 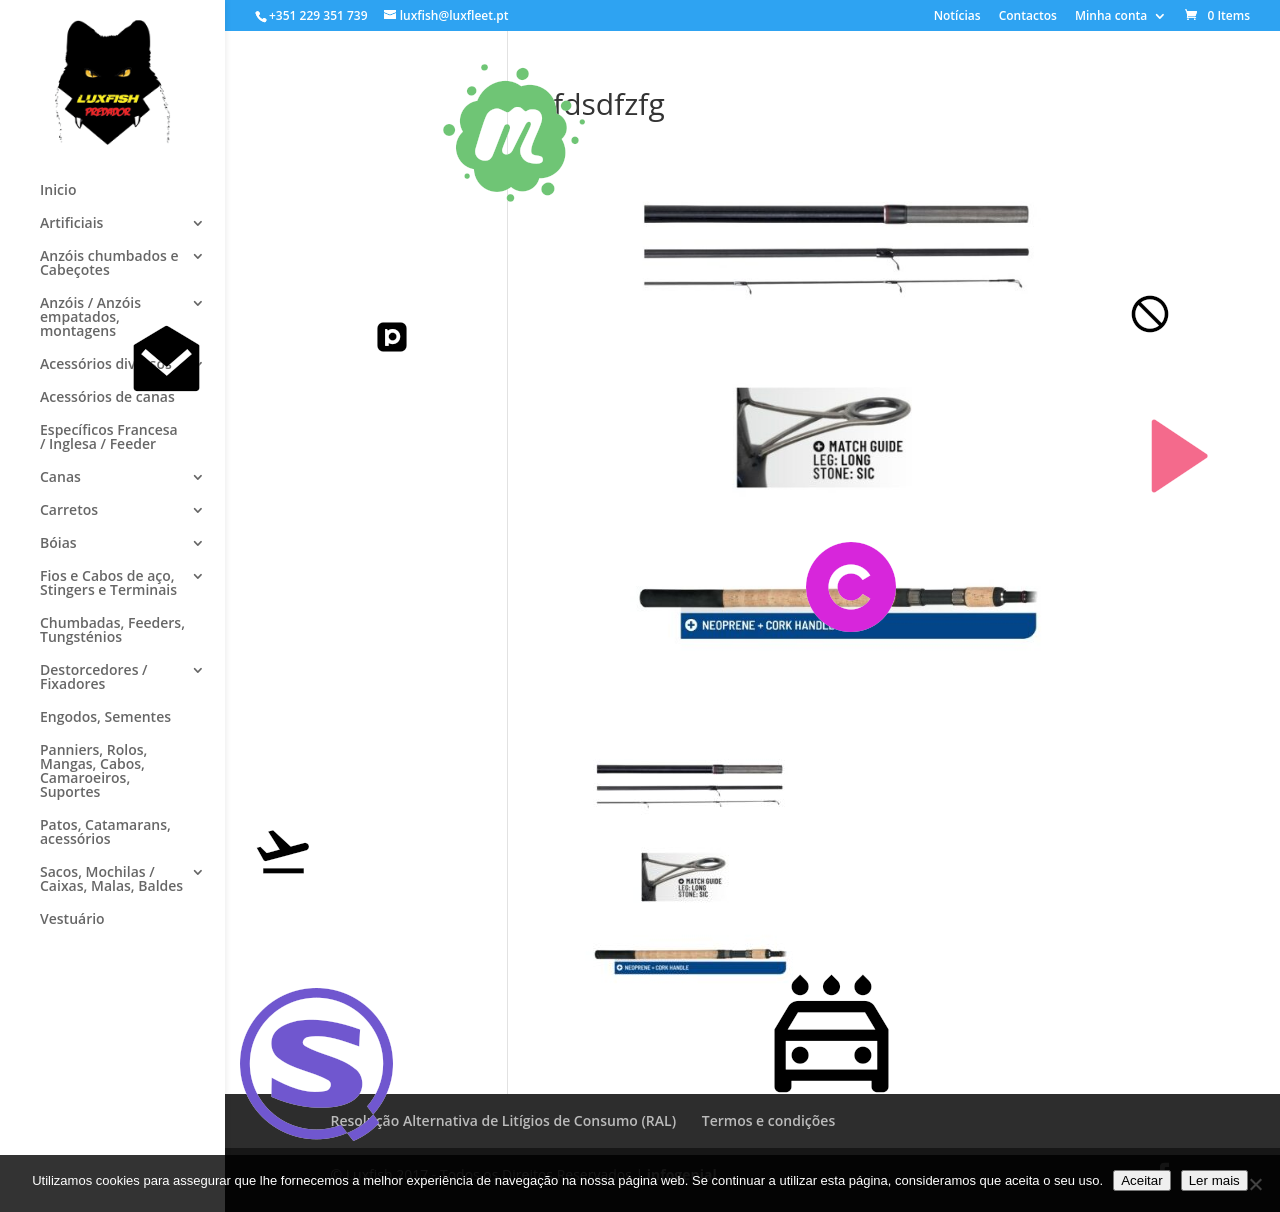 I want to click on find nearby car wash locations, so click(x=831, y=1029).